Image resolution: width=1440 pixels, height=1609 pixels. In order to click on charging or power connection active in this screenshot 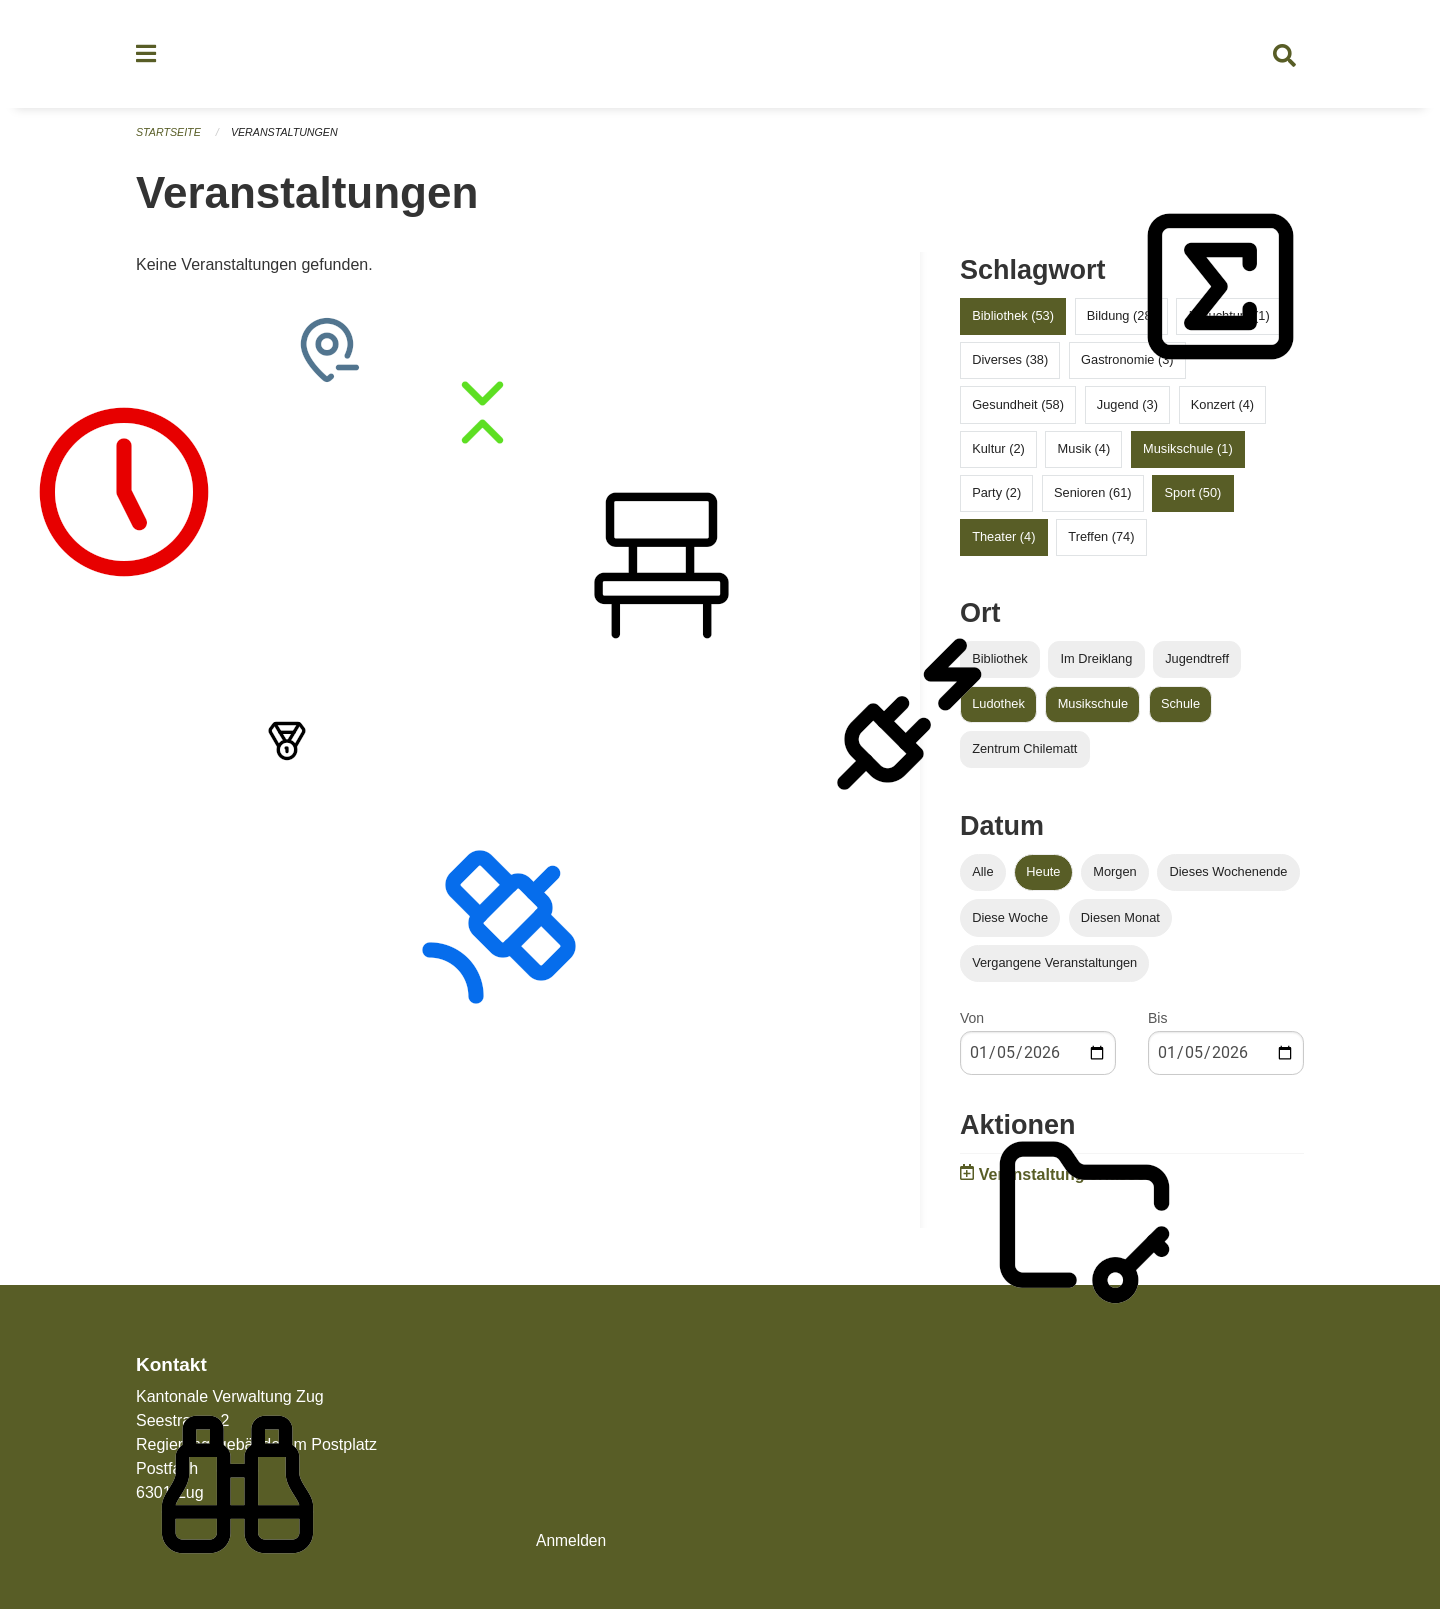, I will do `click(916, 710)`.